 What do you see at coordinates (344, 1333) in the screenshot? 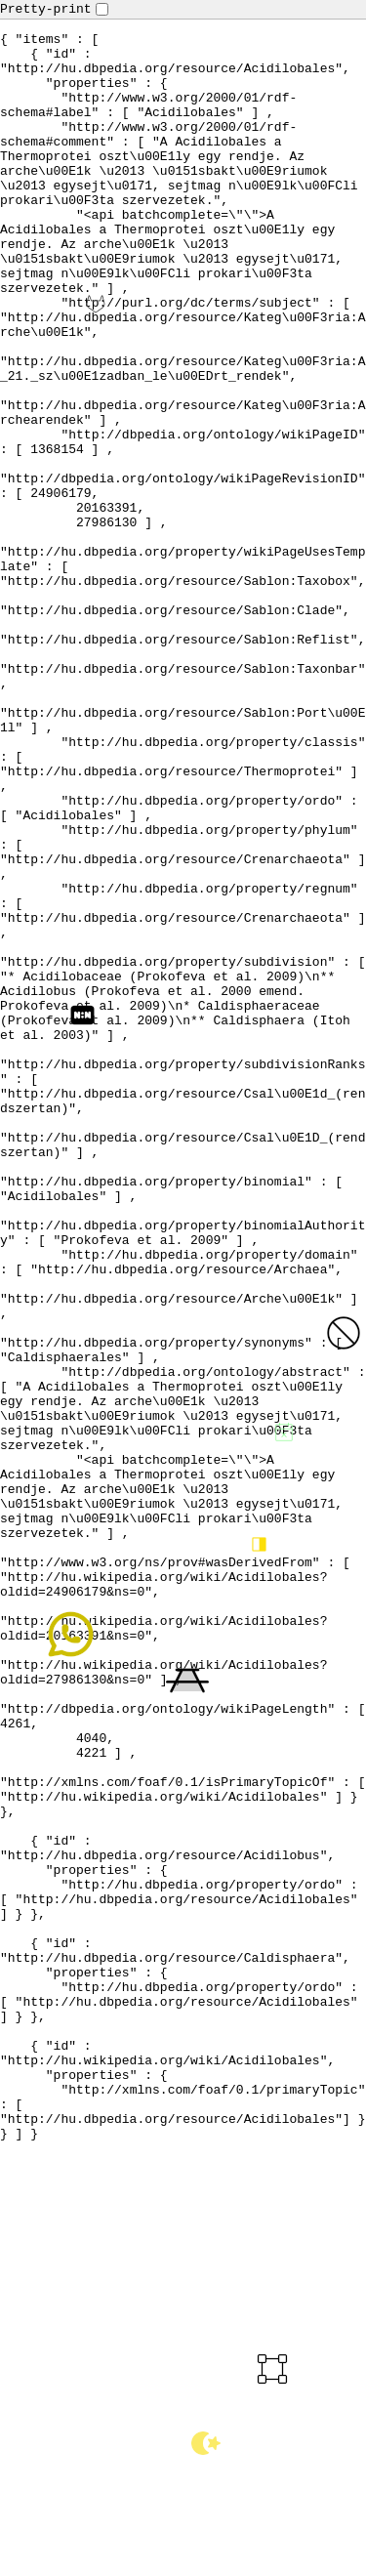
I see `indicates a blocked or prohibited action` at bounding box center [344, 1333].